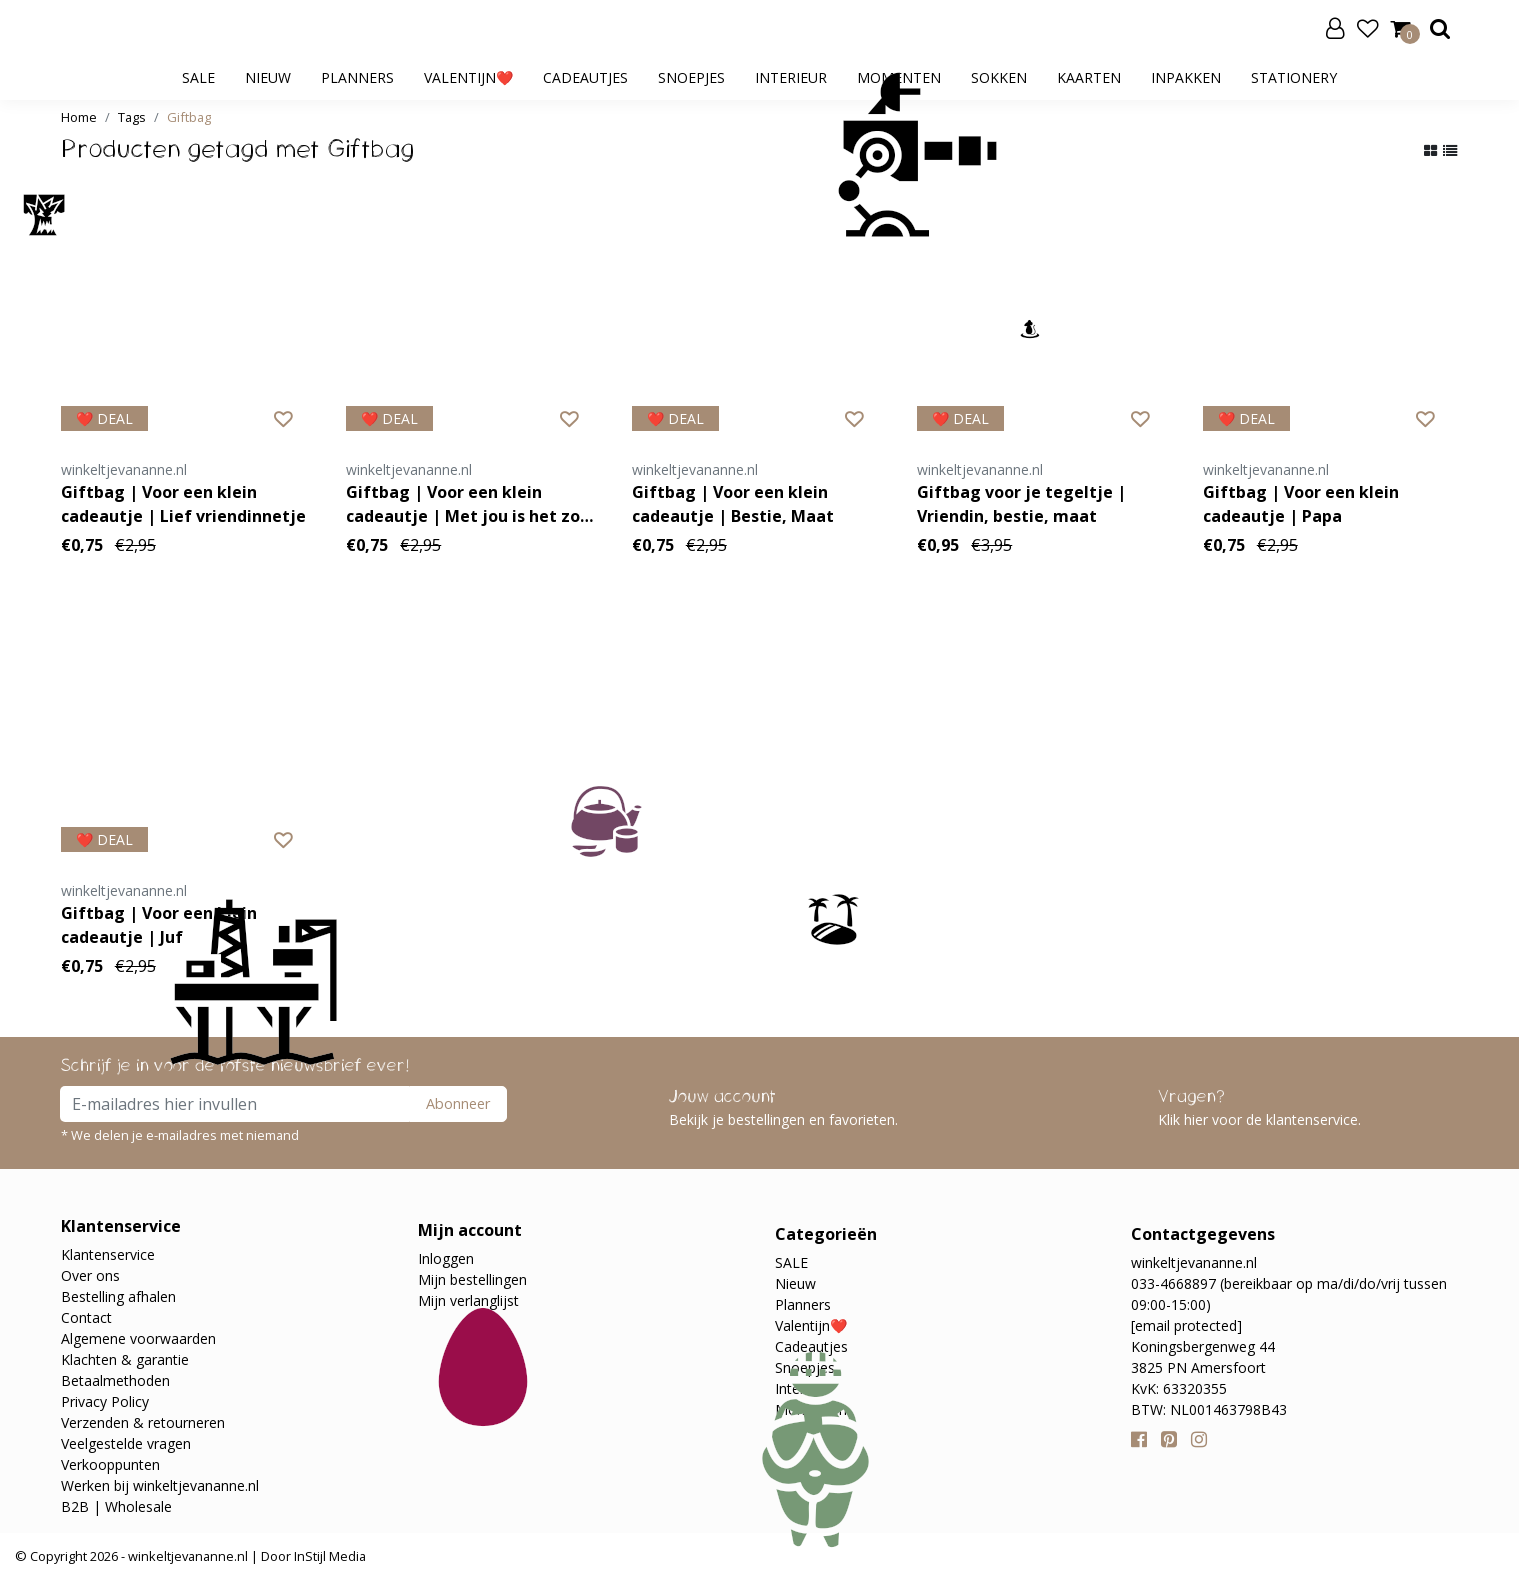 The height and width of the screenshot is (1577, 1519). What do you see at coordinates (815, 1449) in the screenshot?
I see `view artifact or historical item details` at bounding box center [815, 1449].